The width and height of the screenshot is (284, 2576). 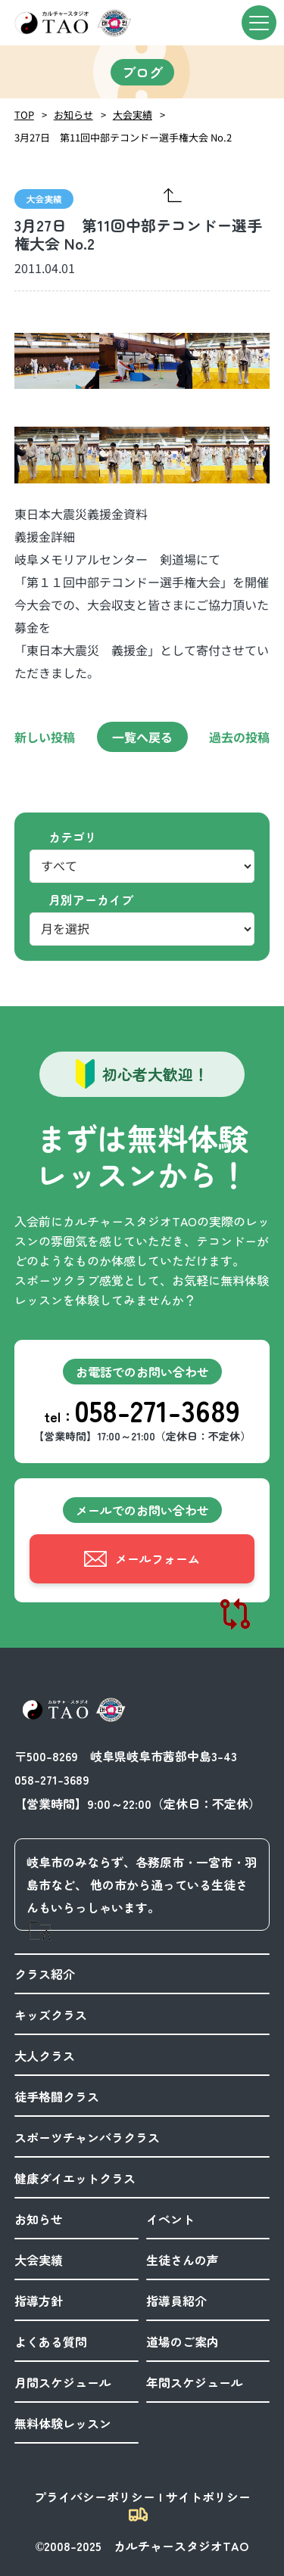 What do you see at coordinates (172, 196) in the screenshot?
I see `go back and up to previous level` at bounding box center [172, 196].